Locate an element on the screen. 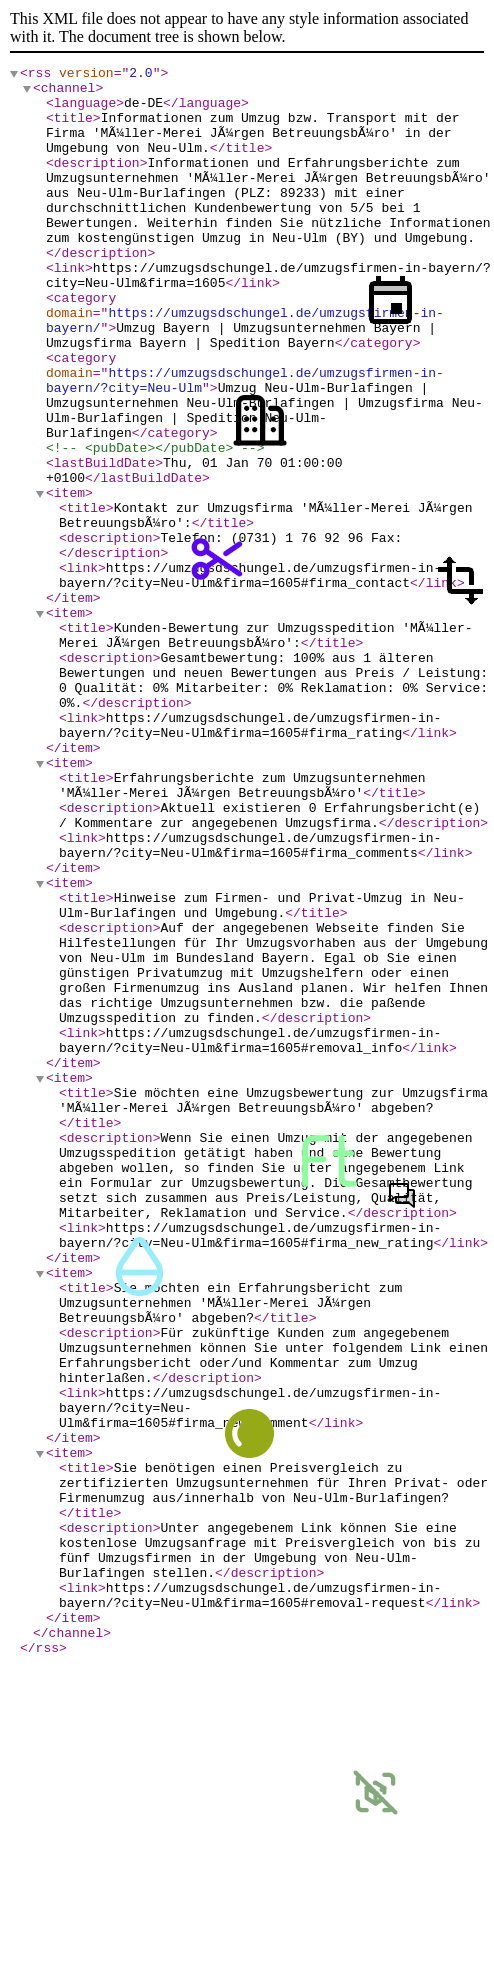  disable augmented reality mode is located at coordinates (375, 1792).